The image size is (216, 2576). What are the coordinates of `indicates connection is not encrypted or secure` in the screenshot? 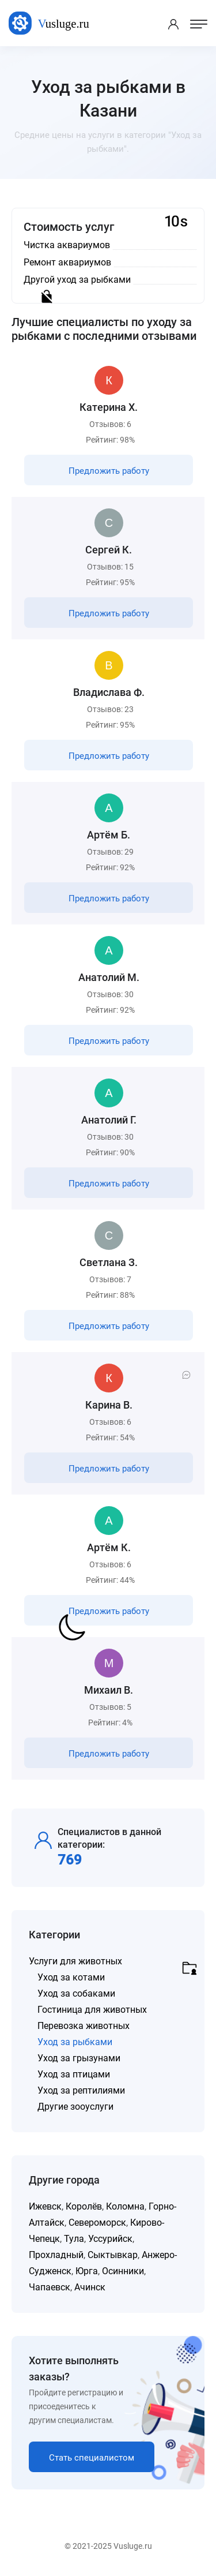 It's located at (47, 297).